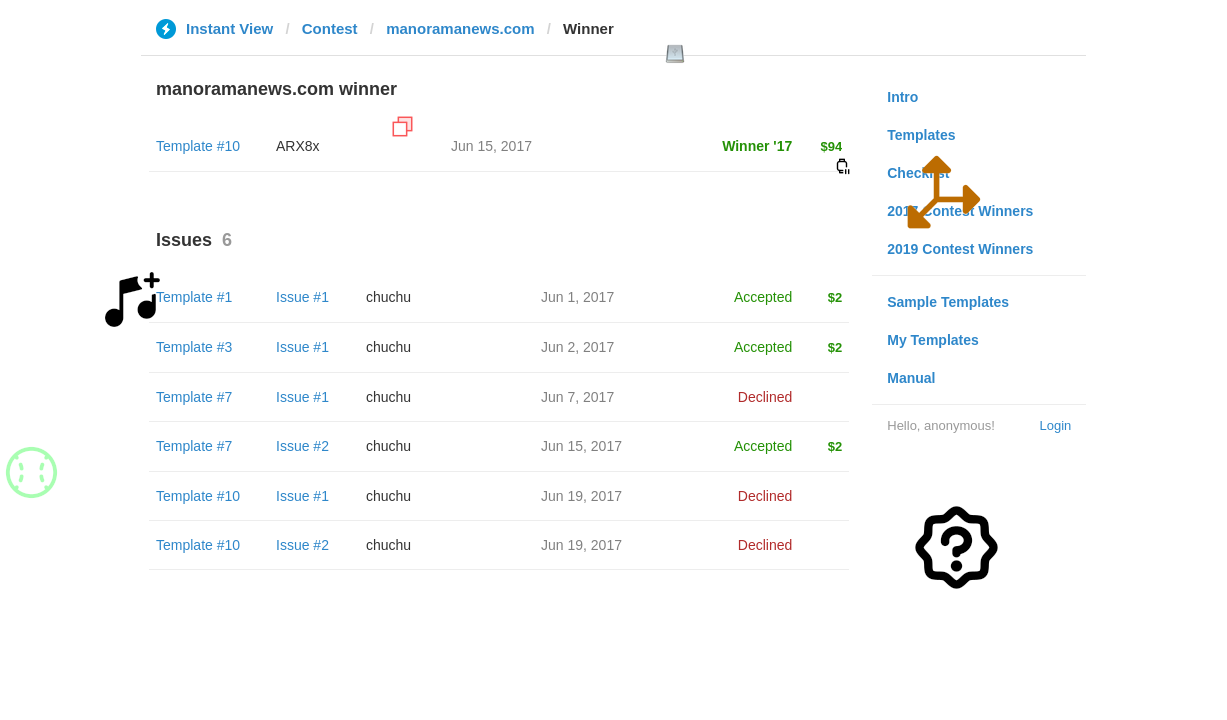 The height and width of the screenshot is (720, 1227). I want to click on view baseball scores or stats, so click(31, 472).